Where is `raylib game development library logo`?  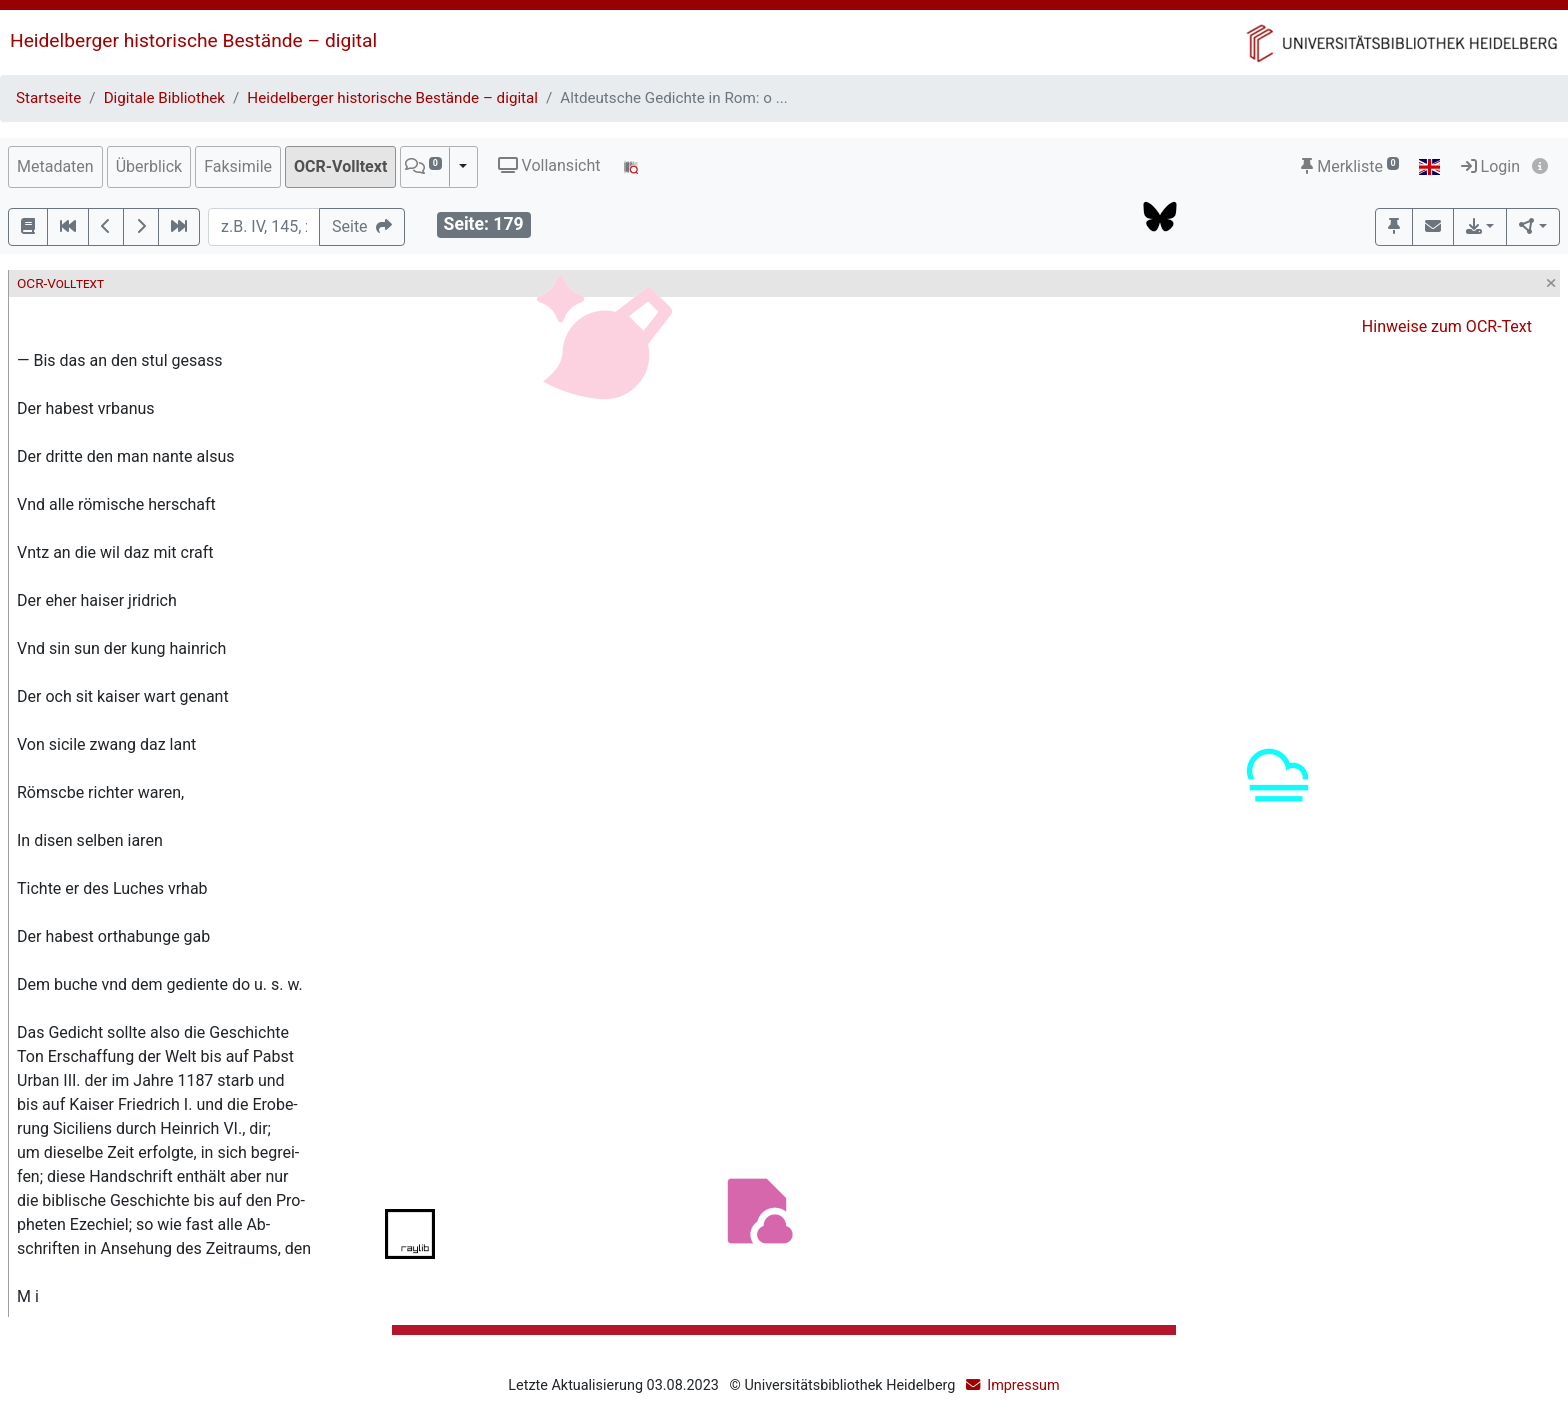 raylib game development library logo is located at coordinates (410, 1234).